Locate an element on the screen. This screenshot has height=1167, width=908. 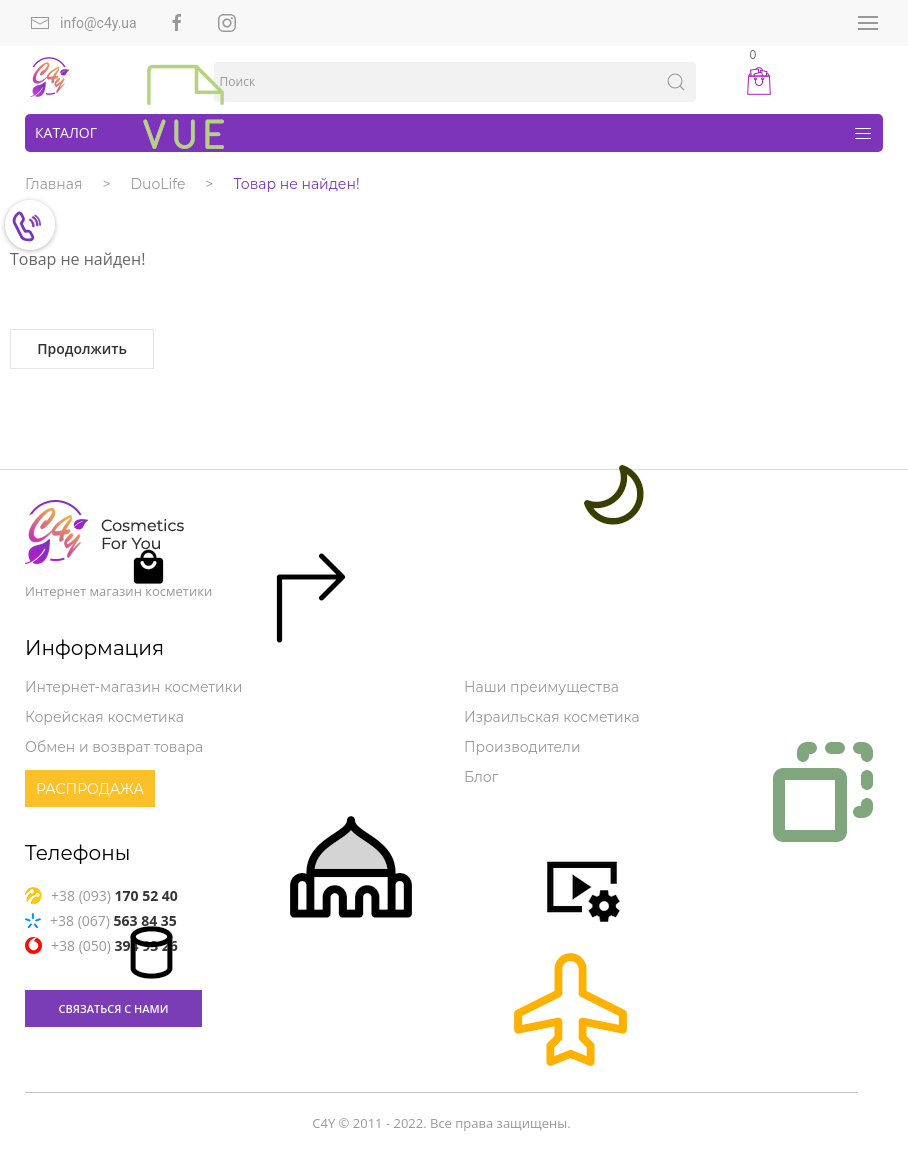
send selected element to back layer is located at coordinates (823, 792).